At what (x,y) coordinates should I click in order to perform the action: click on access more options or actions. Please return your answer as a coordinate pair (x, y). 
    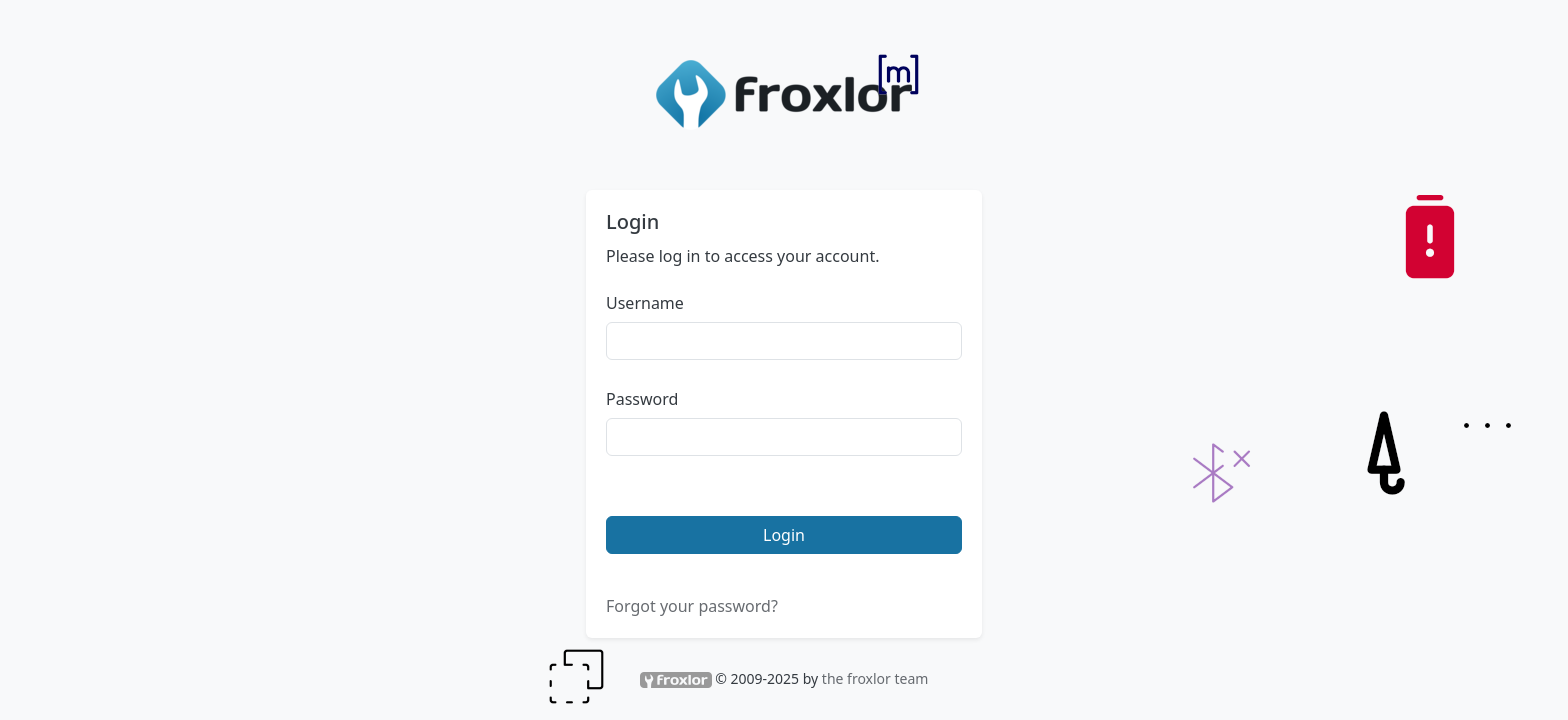
    Looking at the image, I should click on (1487, 425).